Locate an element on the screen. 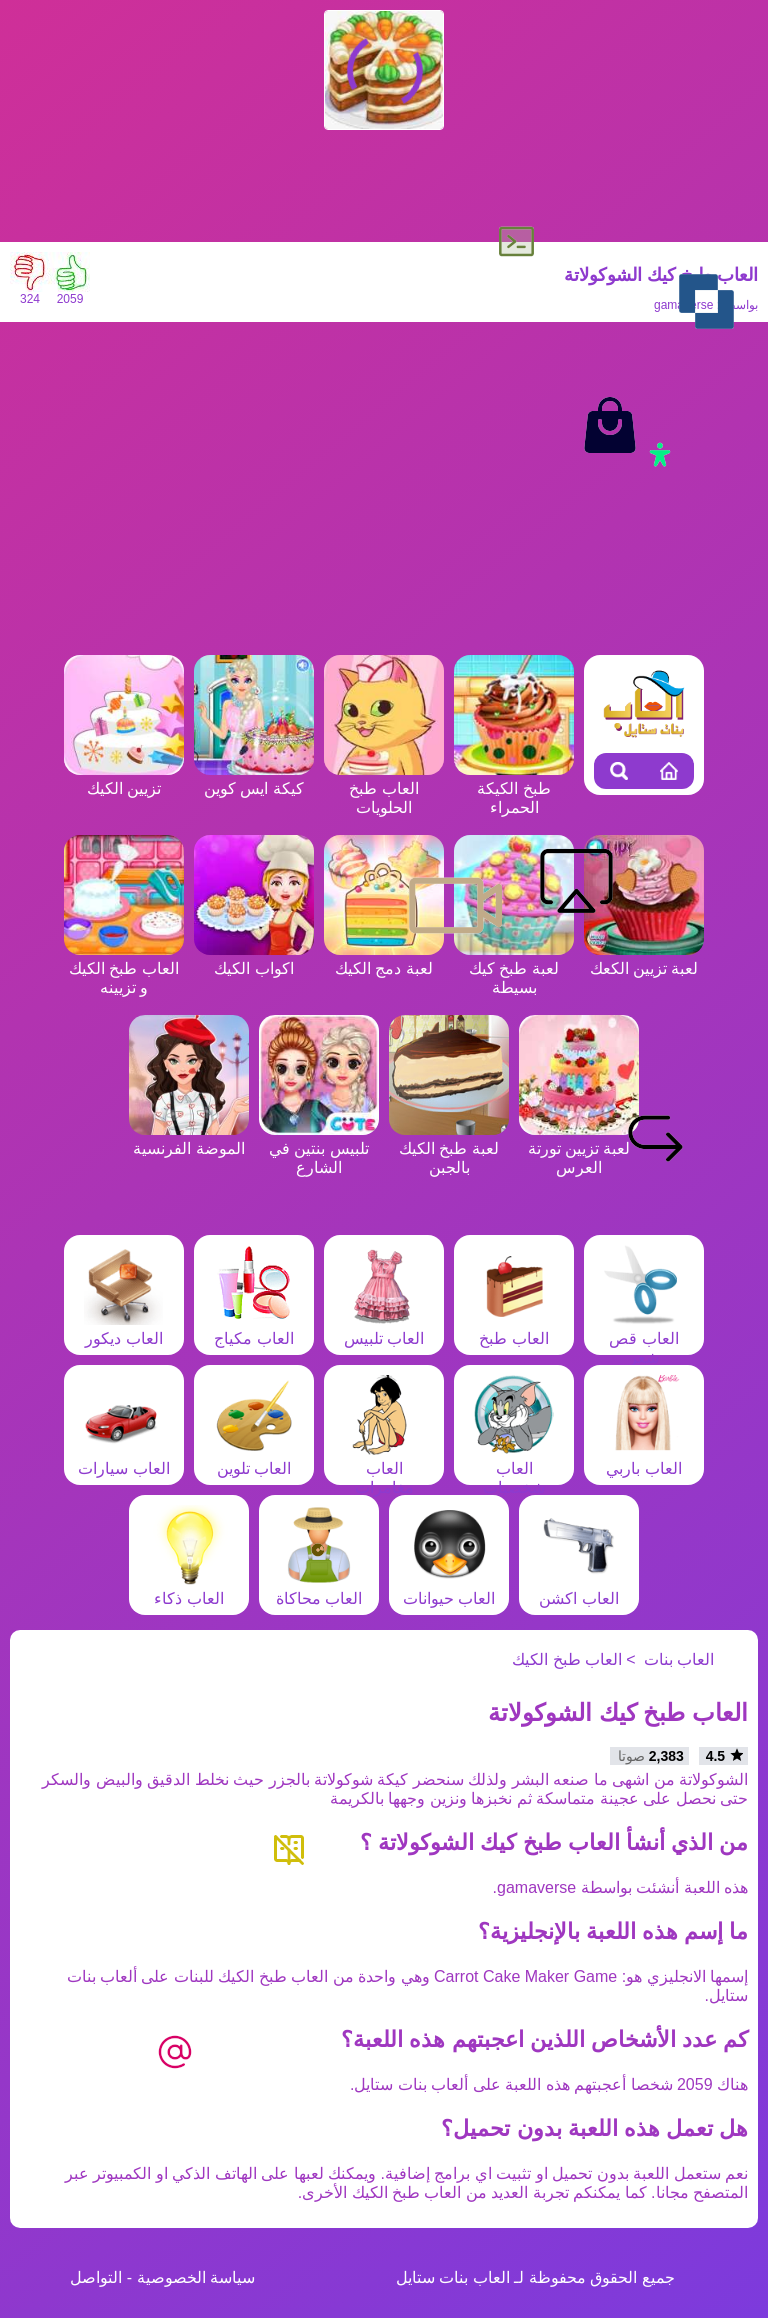 This screenshot has width=768, height=2318. exclude overlapping areas in a selection is located at coordinates (706, 301).